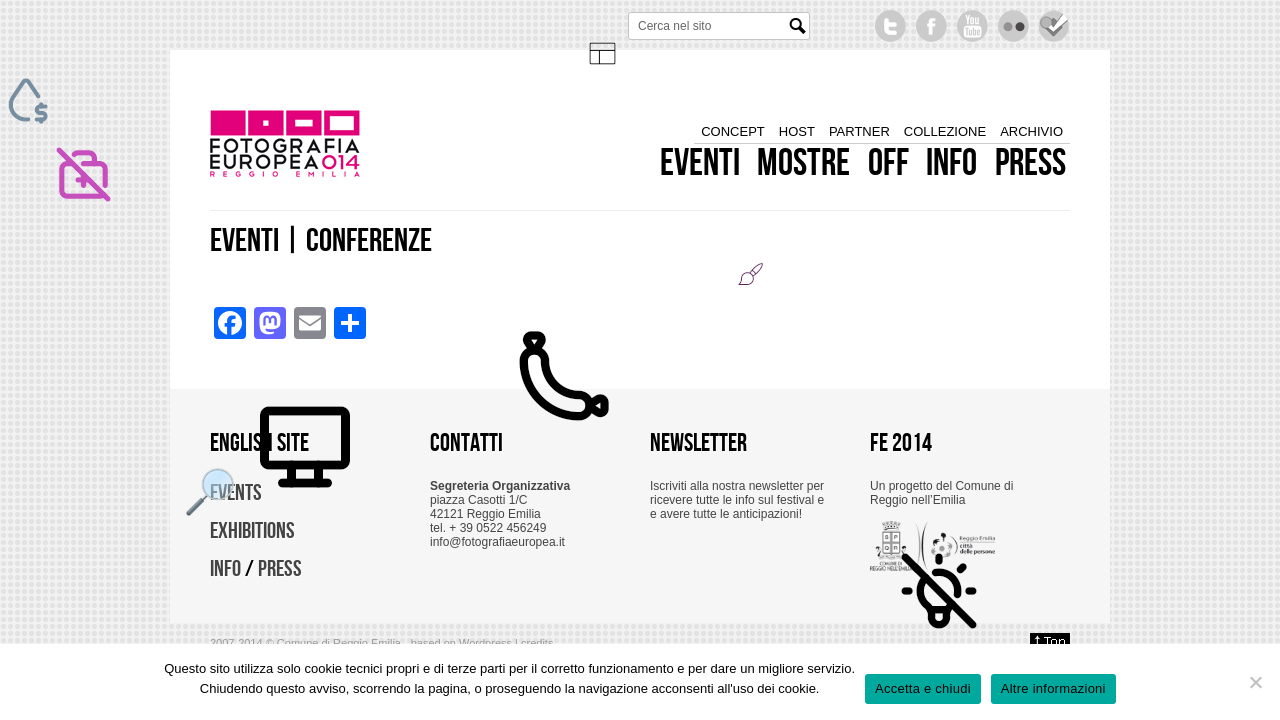  I want to click on view water bill or usage costs, so click(26, 100).